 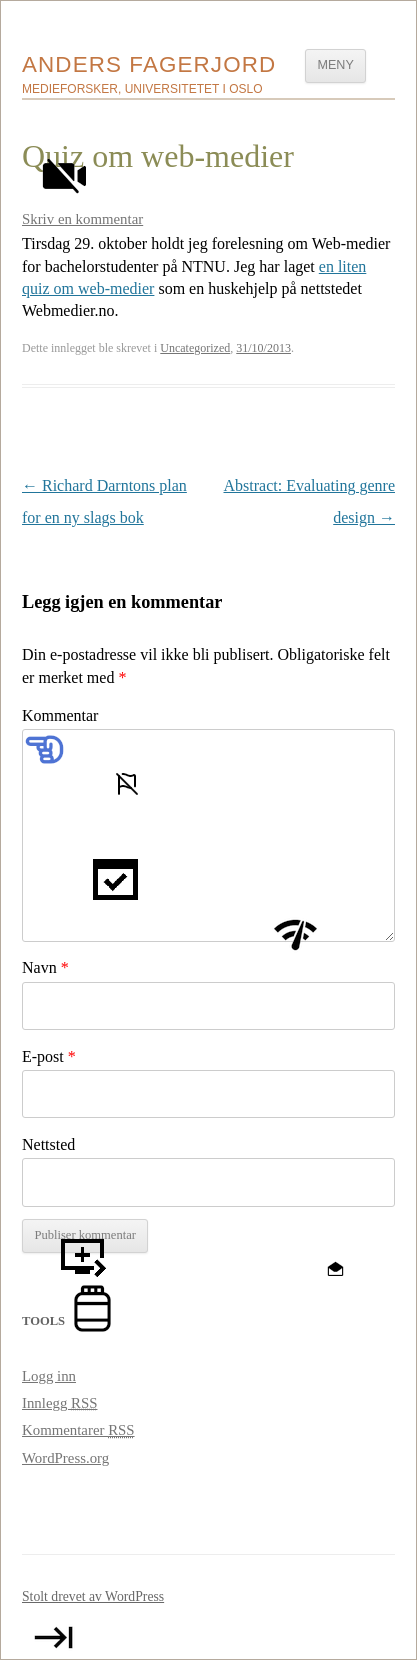 I want to click on camera is off or disabled, so click(x=63, y=176).